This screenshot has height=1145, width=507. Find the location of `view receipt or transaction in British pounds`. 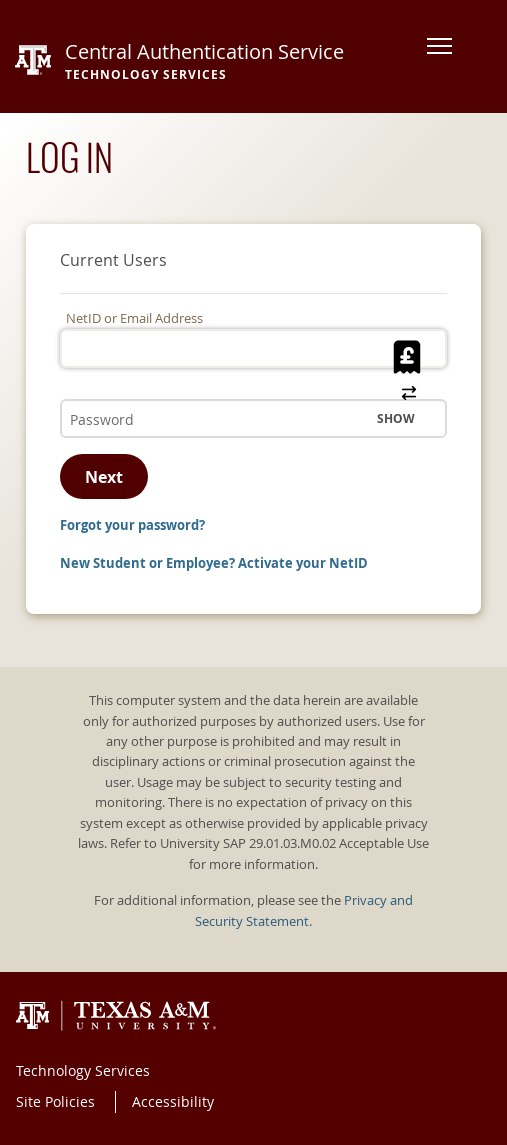

view receipt or transaction in British pounds is located at coordinates (407, 357).